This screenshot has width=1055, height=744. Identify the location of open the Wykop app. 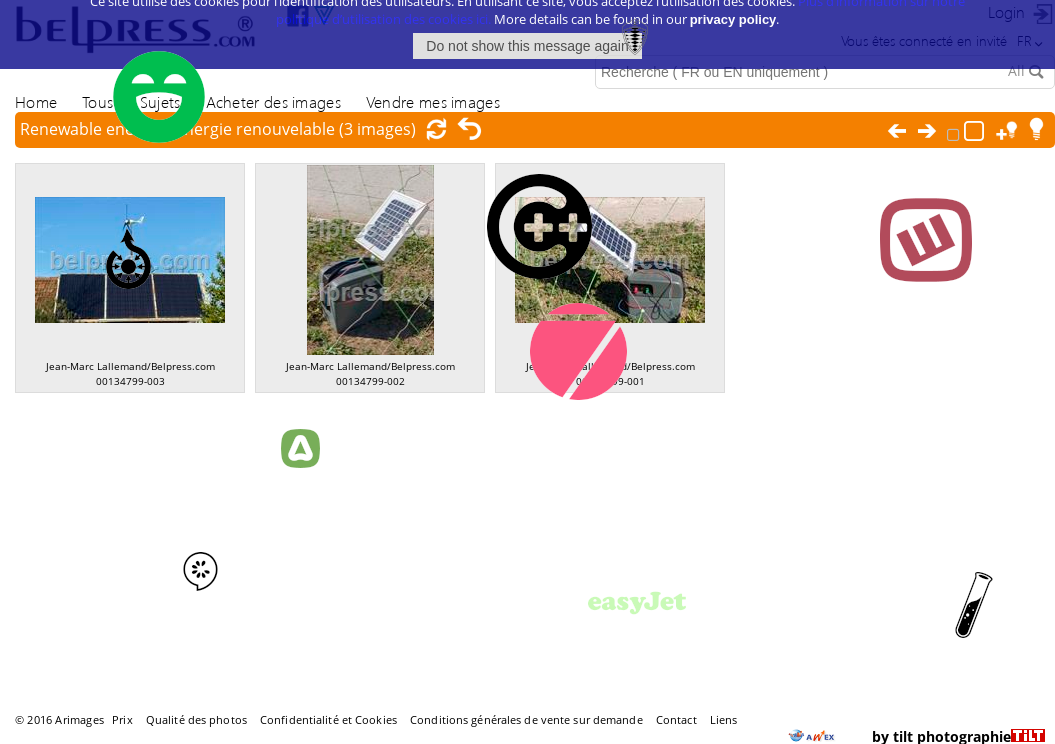
(926, 240).